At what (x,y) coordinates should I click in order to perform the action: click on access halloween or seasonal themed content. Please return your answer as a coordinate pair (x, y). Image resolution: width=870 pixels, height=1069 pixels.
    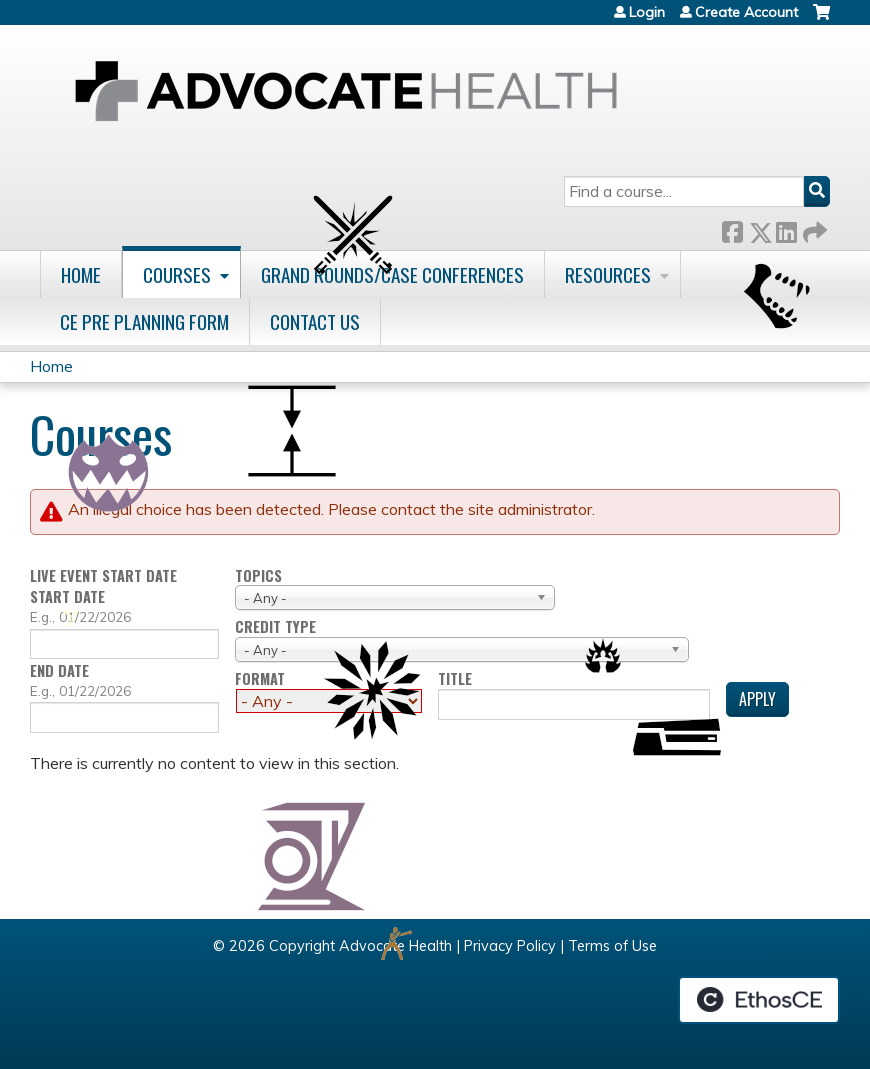
    Looking at the image, I should click on (108, 474).